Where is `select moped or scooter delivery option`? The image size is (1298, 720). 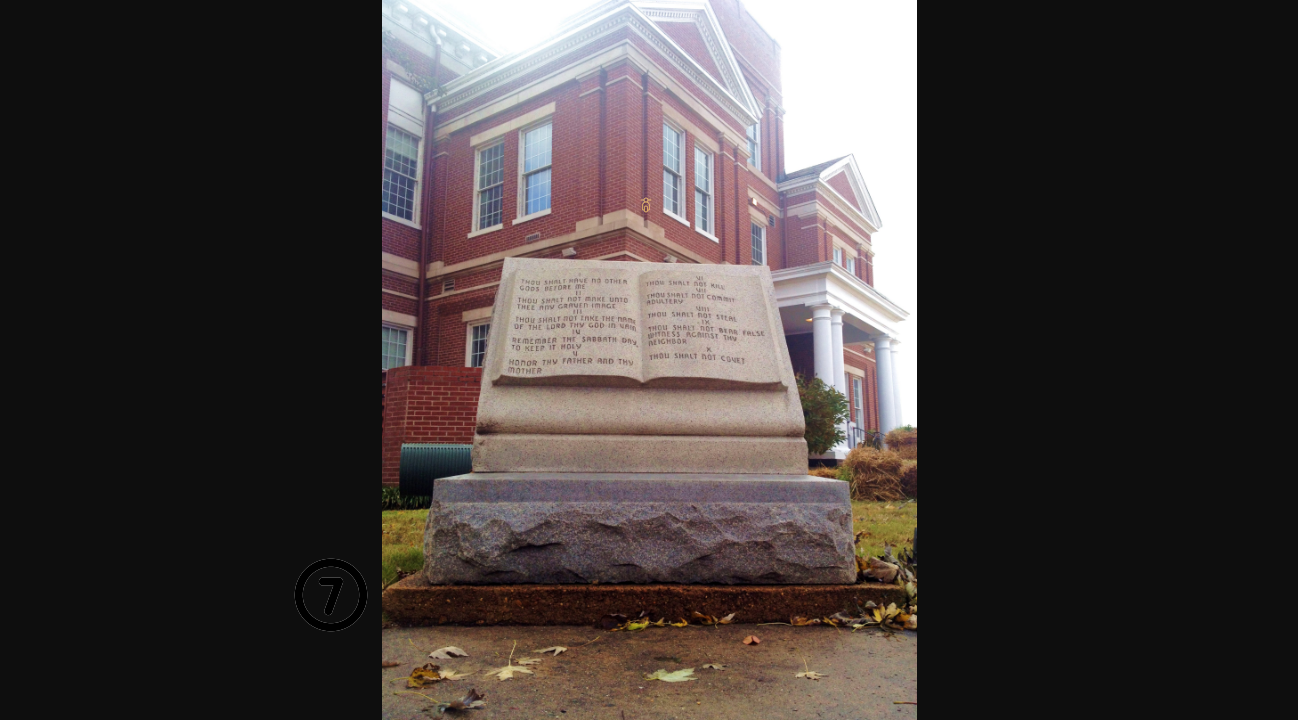
select moped or scooter delivery option is located at coordinates (646, 205).